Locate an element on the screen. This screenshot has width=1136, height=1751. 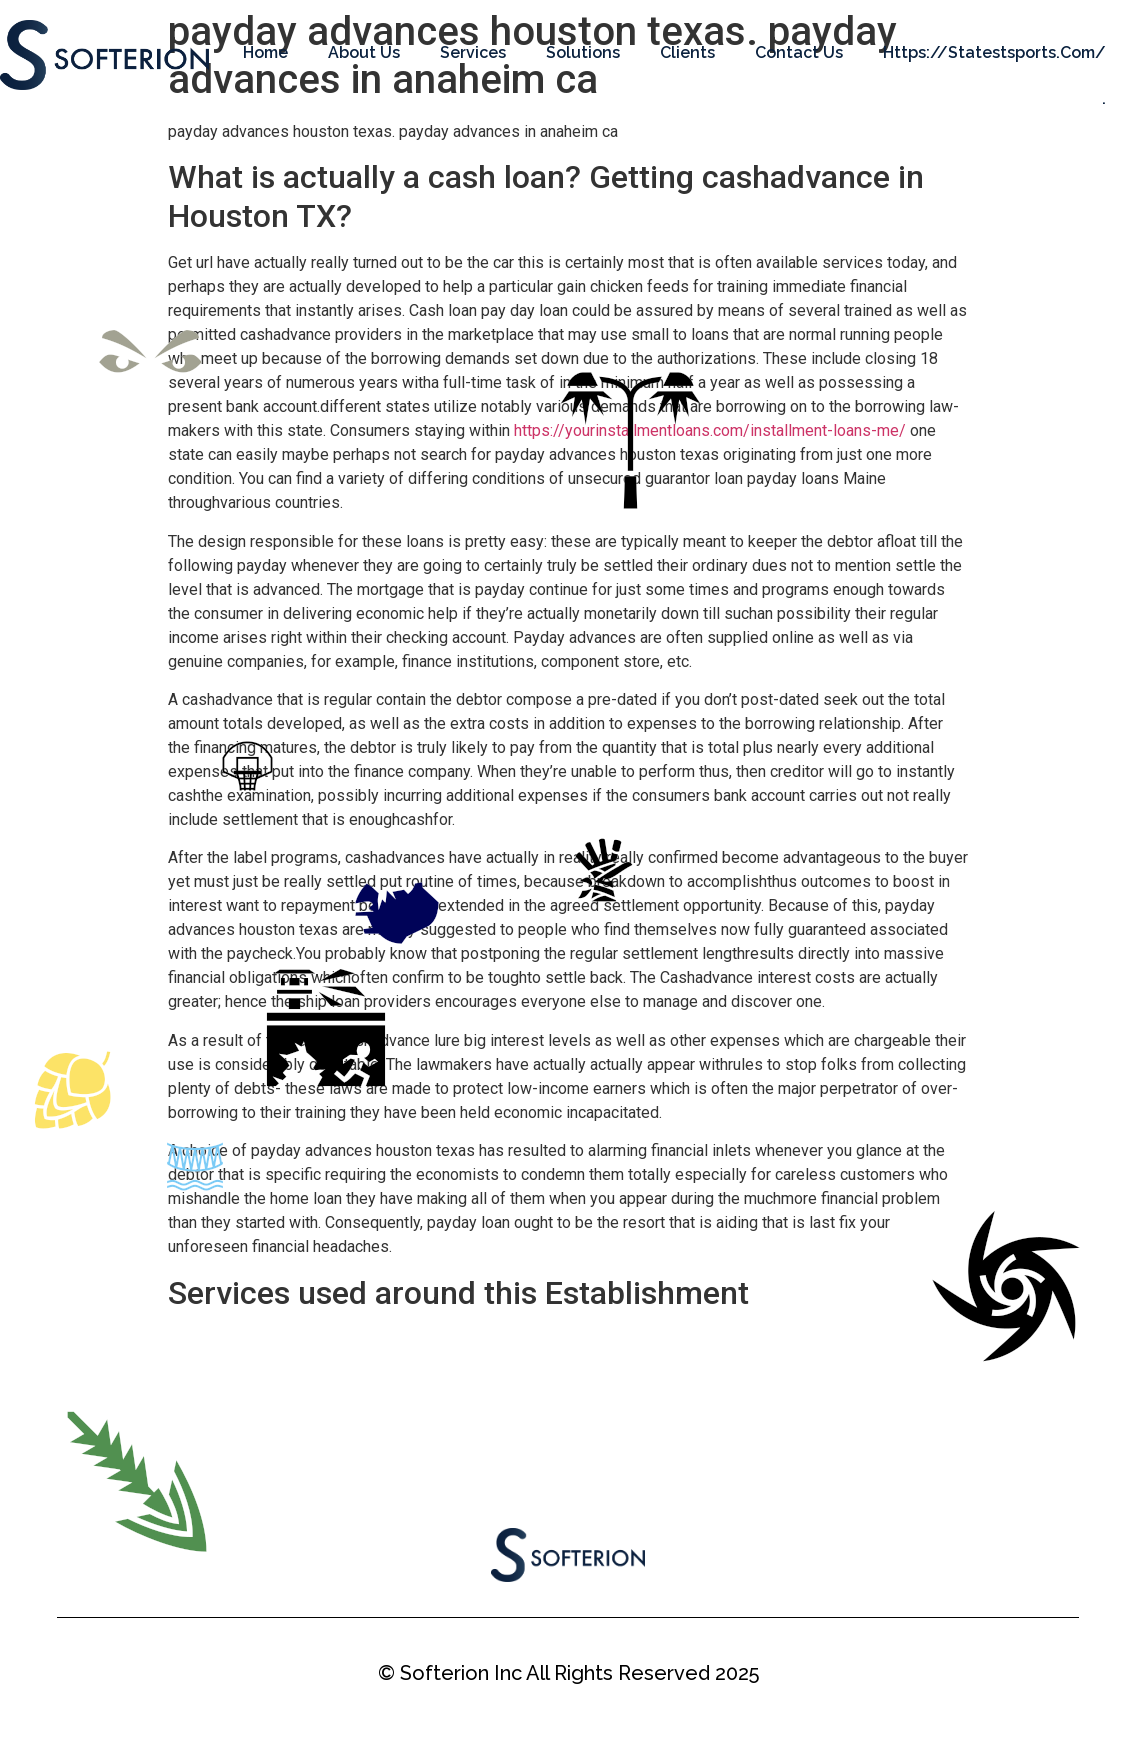
select iceland as a country or region is located at coordinates (397, 913).